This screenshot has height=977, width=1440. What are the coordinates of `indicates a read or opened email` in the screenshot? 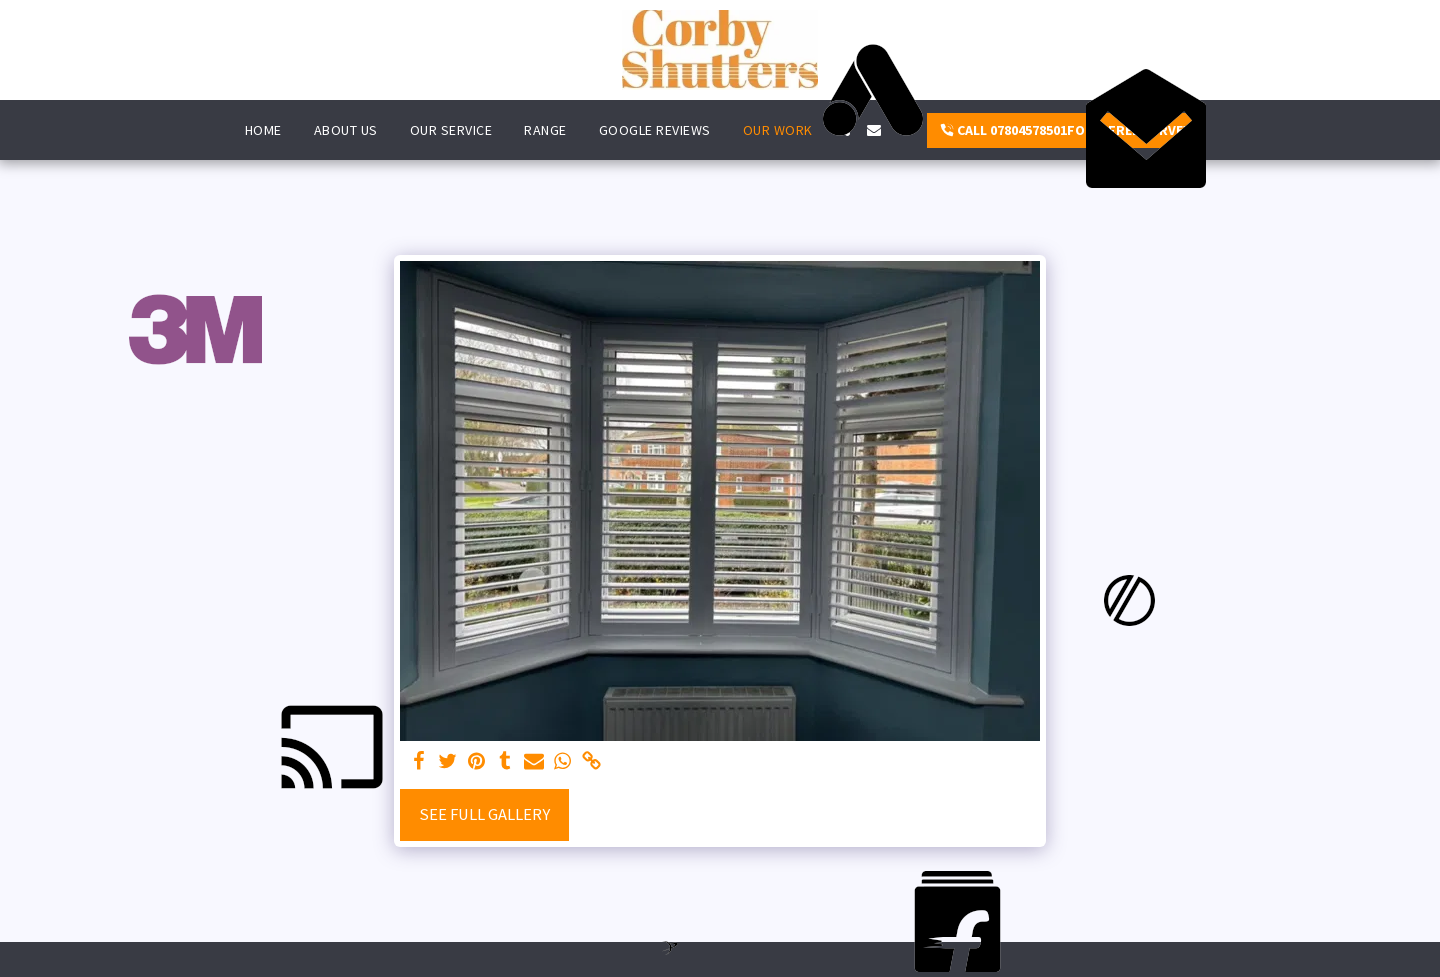 It's located at (1146, 134).